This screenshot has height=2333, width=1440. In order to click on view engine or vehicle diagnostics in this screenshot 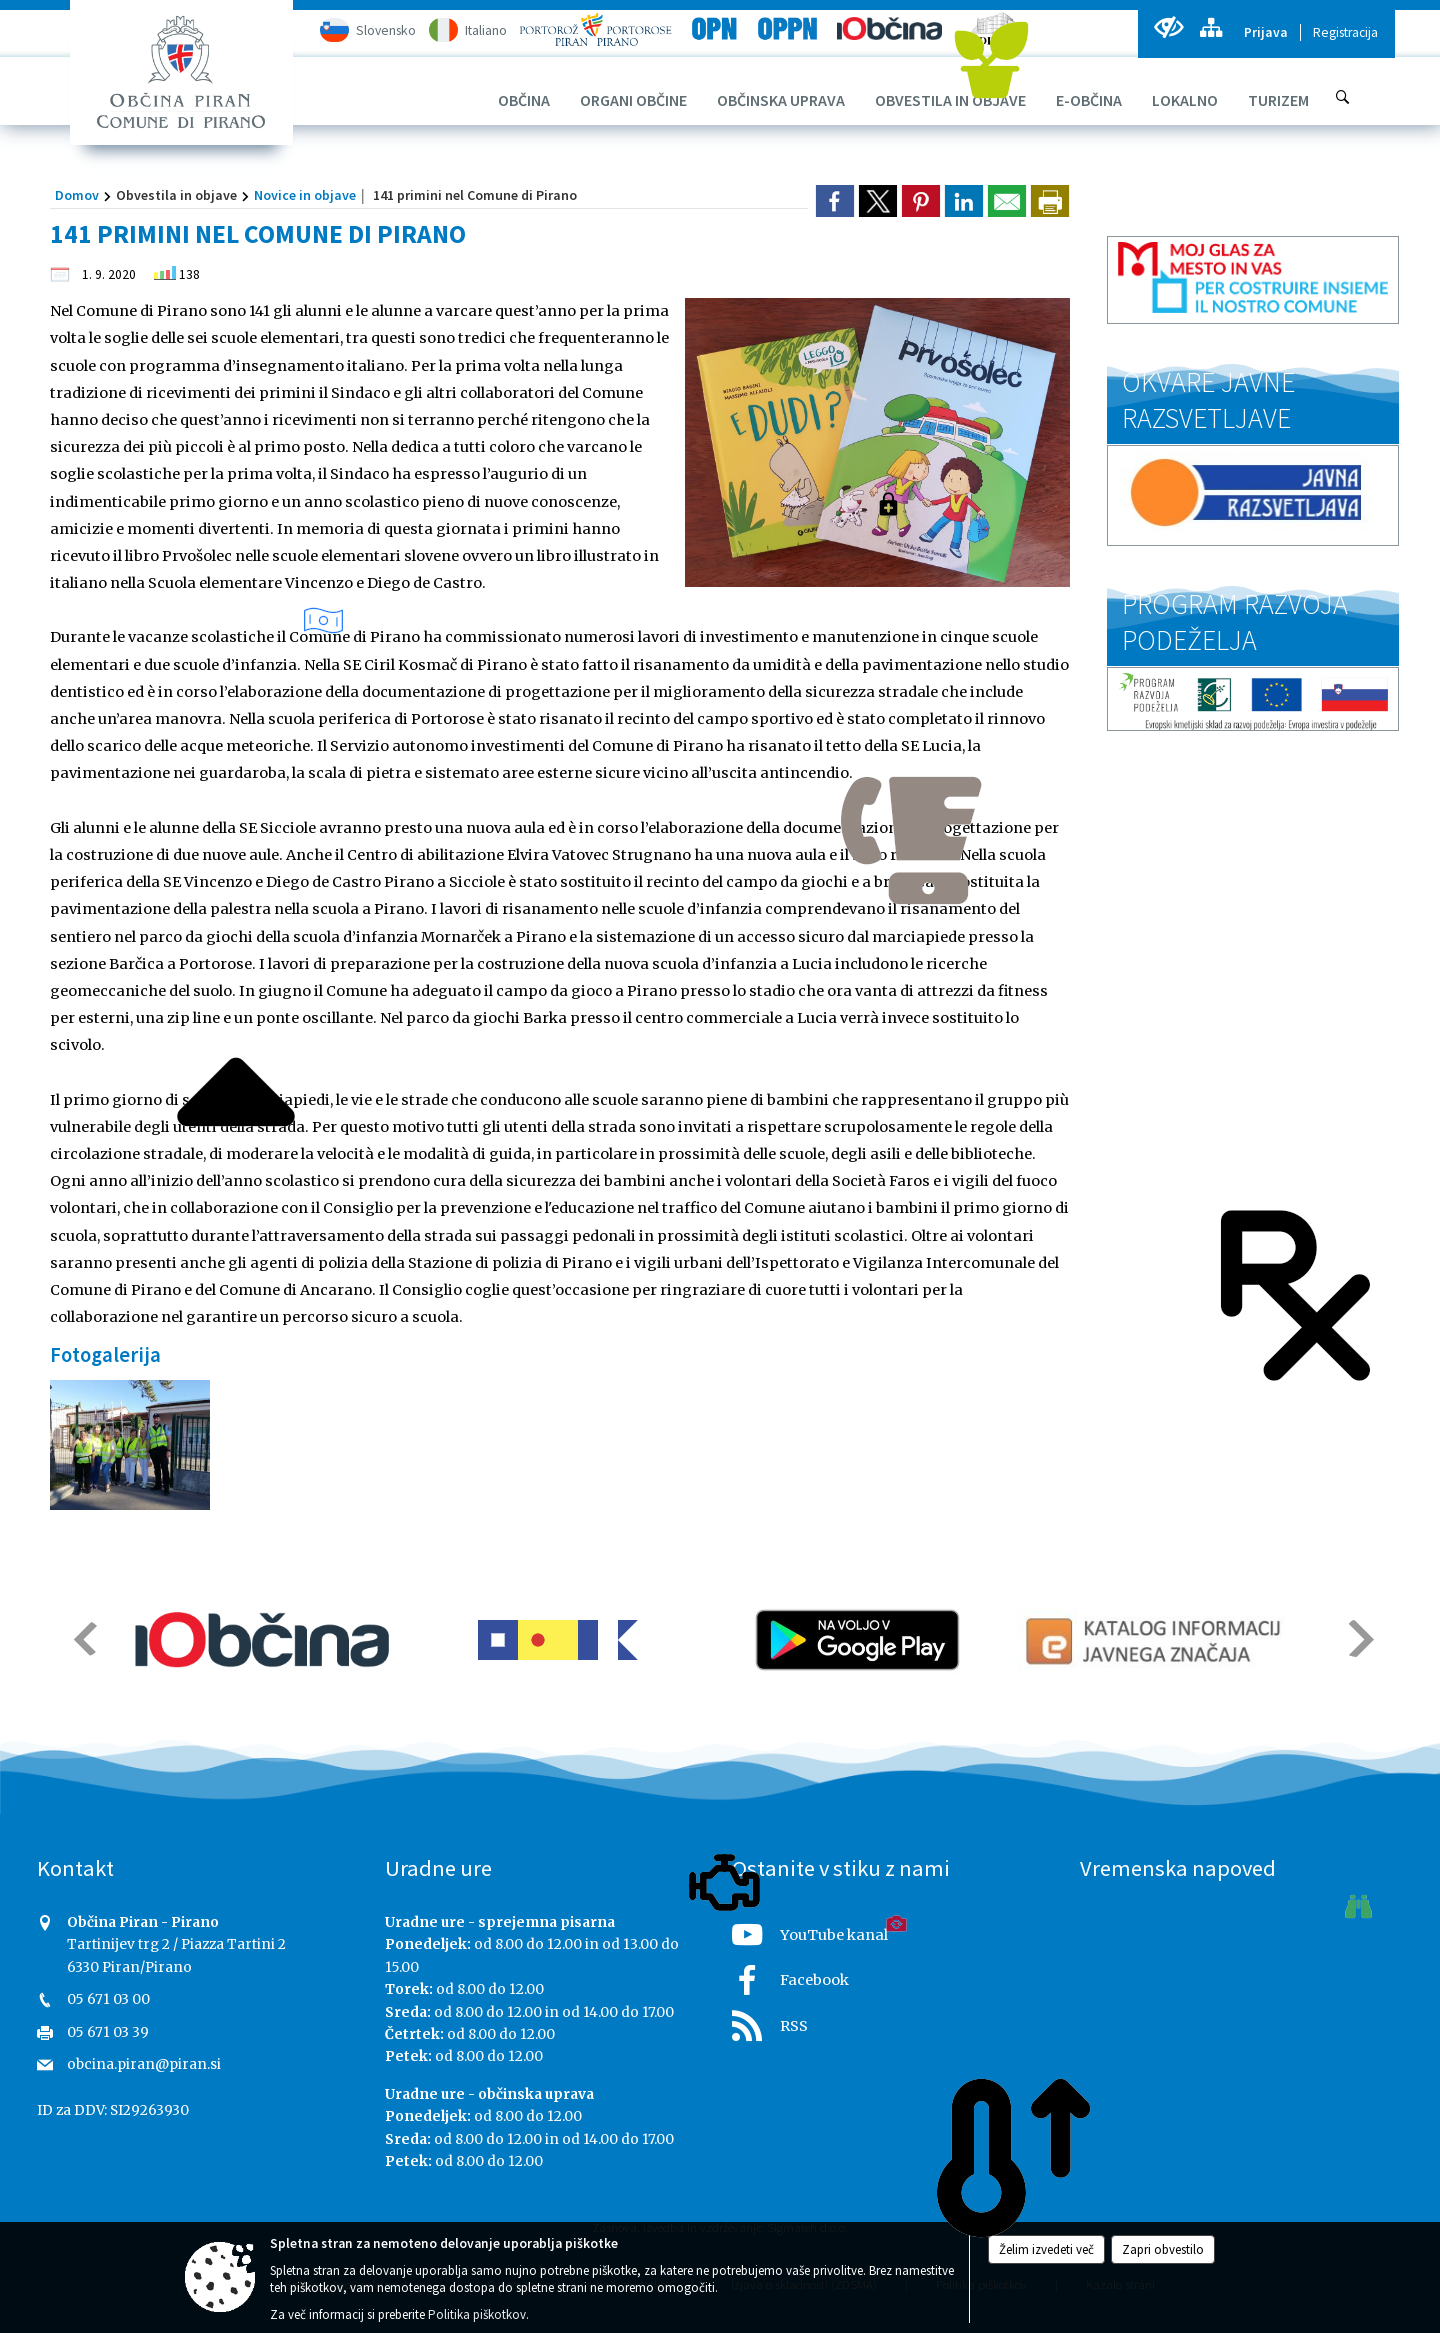, I will do `click(724, 1882)`.